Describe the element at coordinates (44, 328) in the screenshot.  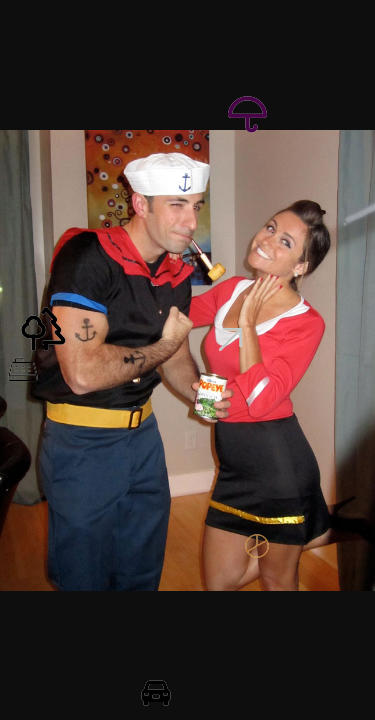
I see `view parks or natural areas nearby` at that location.